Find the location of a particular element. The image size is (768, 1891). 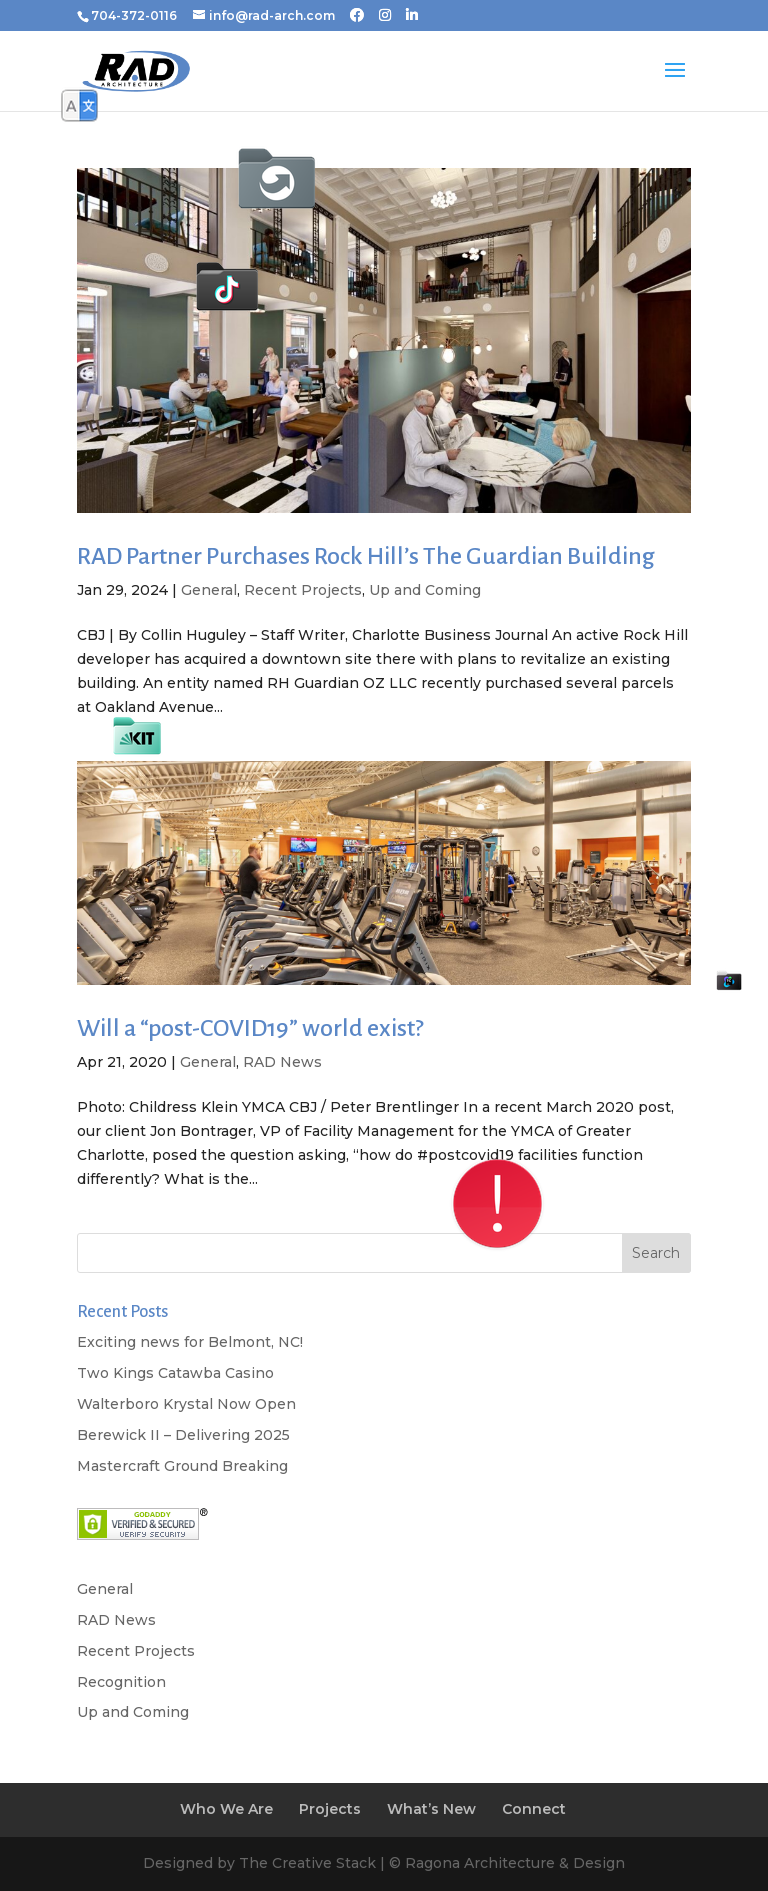

folder containing portable applications is located at coordinates (276, 180).